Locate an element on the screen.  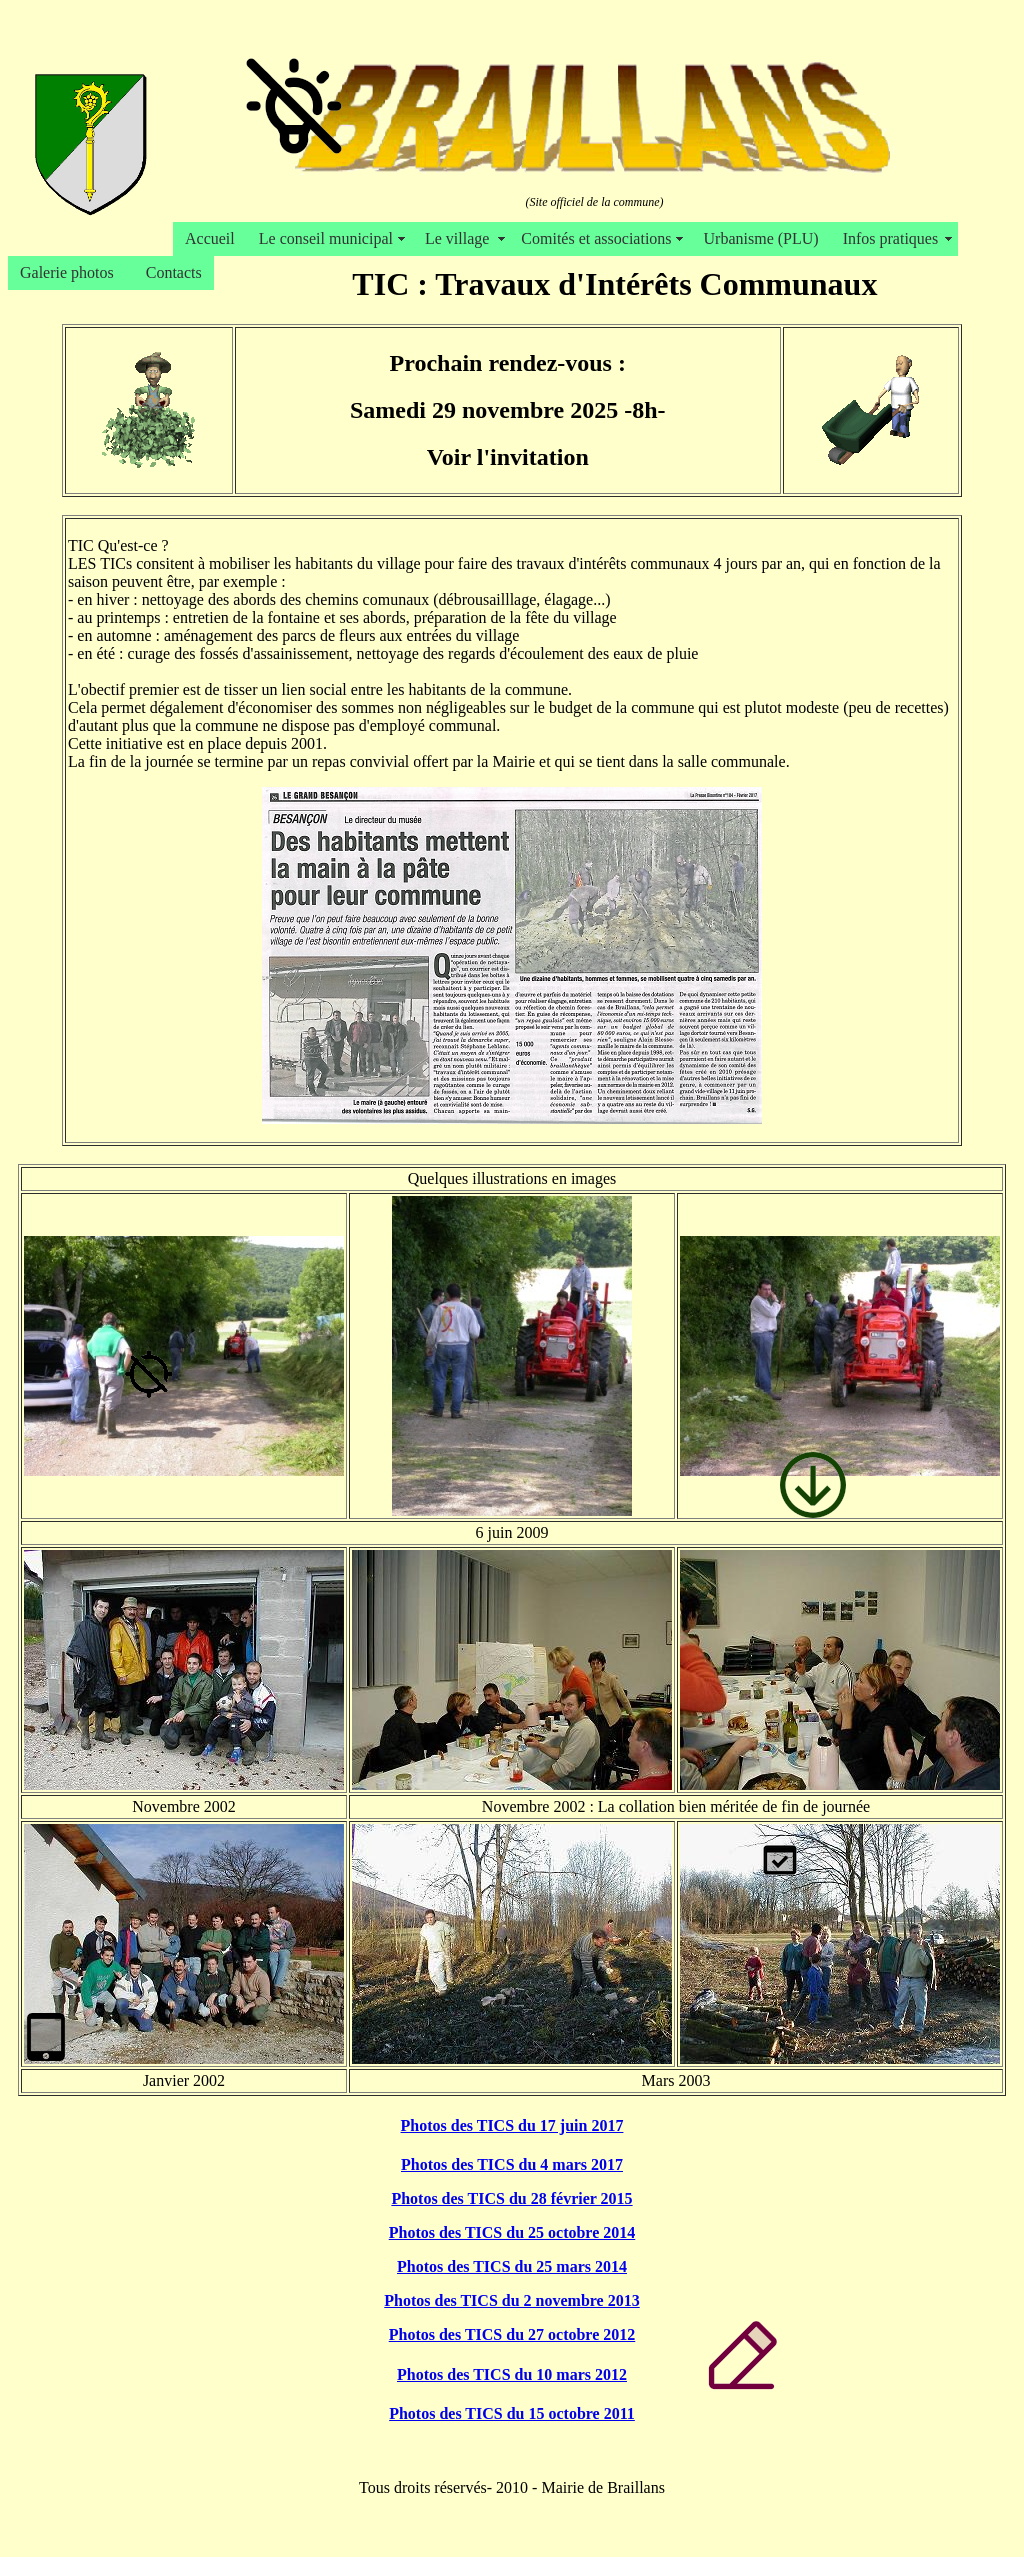
indicates a verified domain or website is located at coordinates (780, 1860).